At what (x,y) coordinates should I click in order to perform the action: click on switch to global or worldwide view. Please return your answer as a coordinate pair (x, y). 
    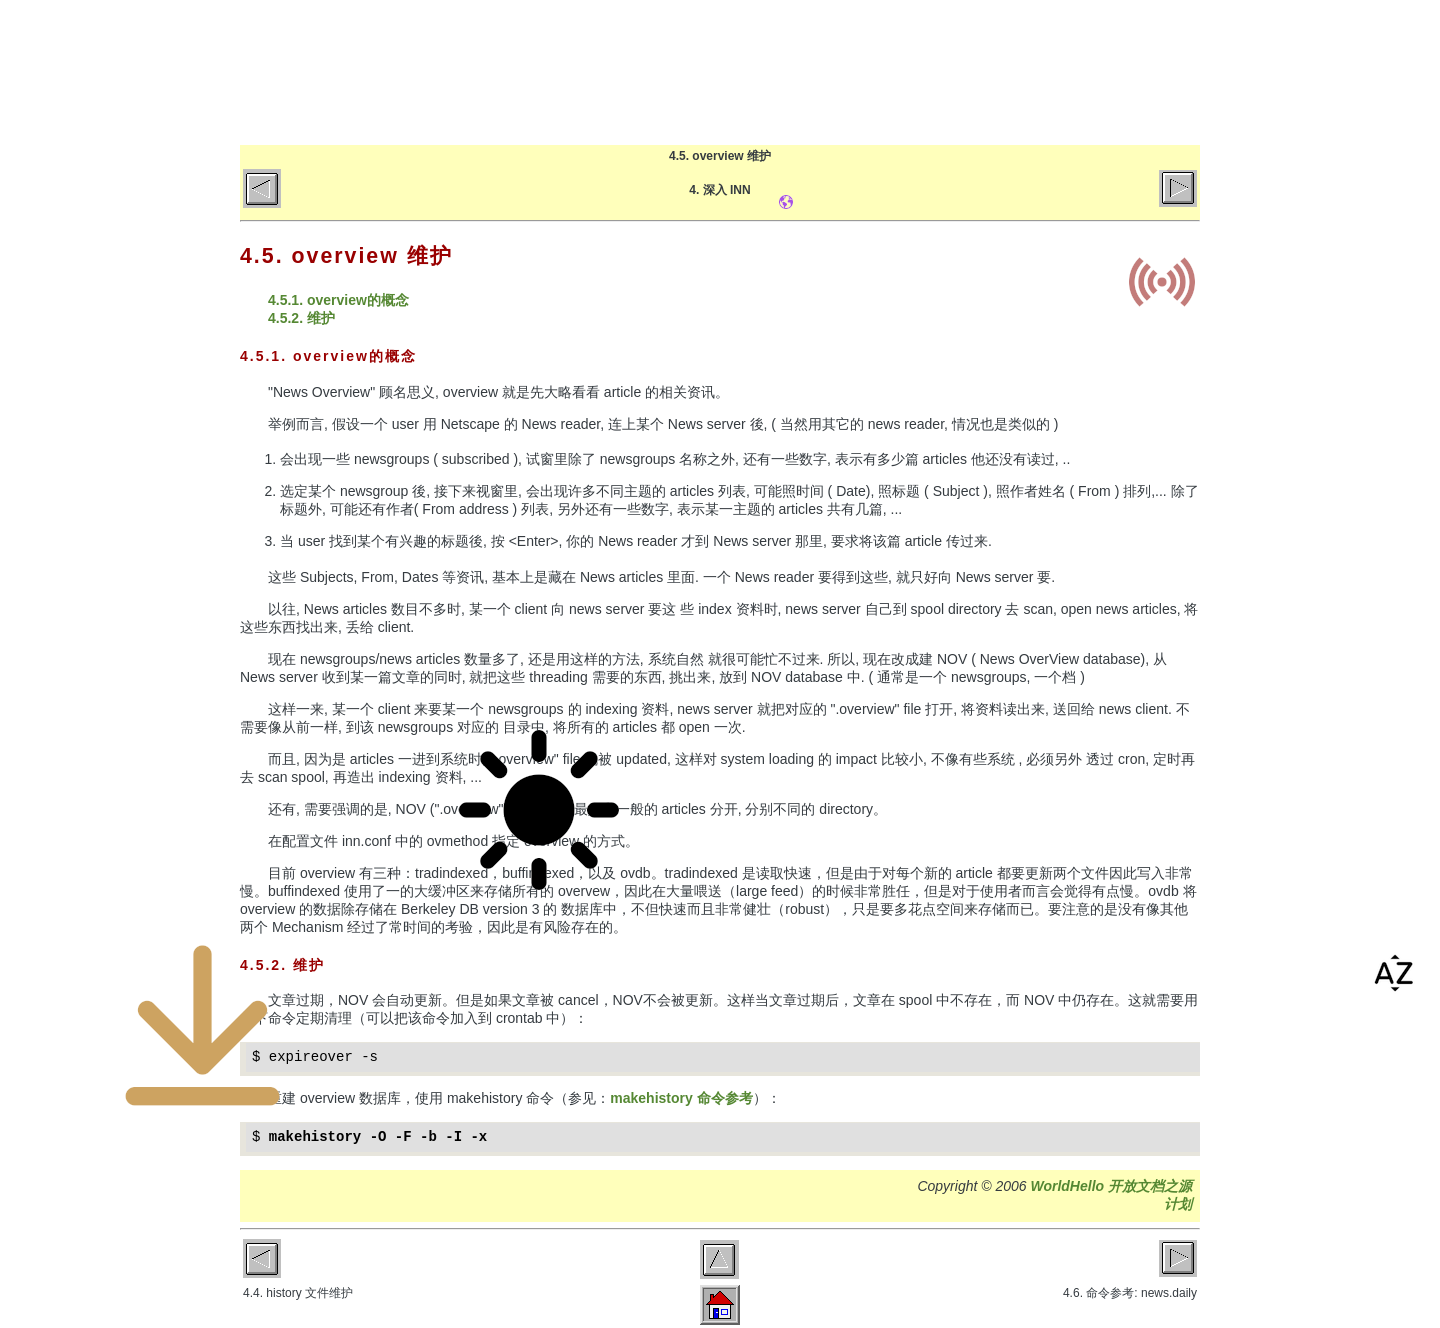
    Looking at the image, I should click on (786, 202).